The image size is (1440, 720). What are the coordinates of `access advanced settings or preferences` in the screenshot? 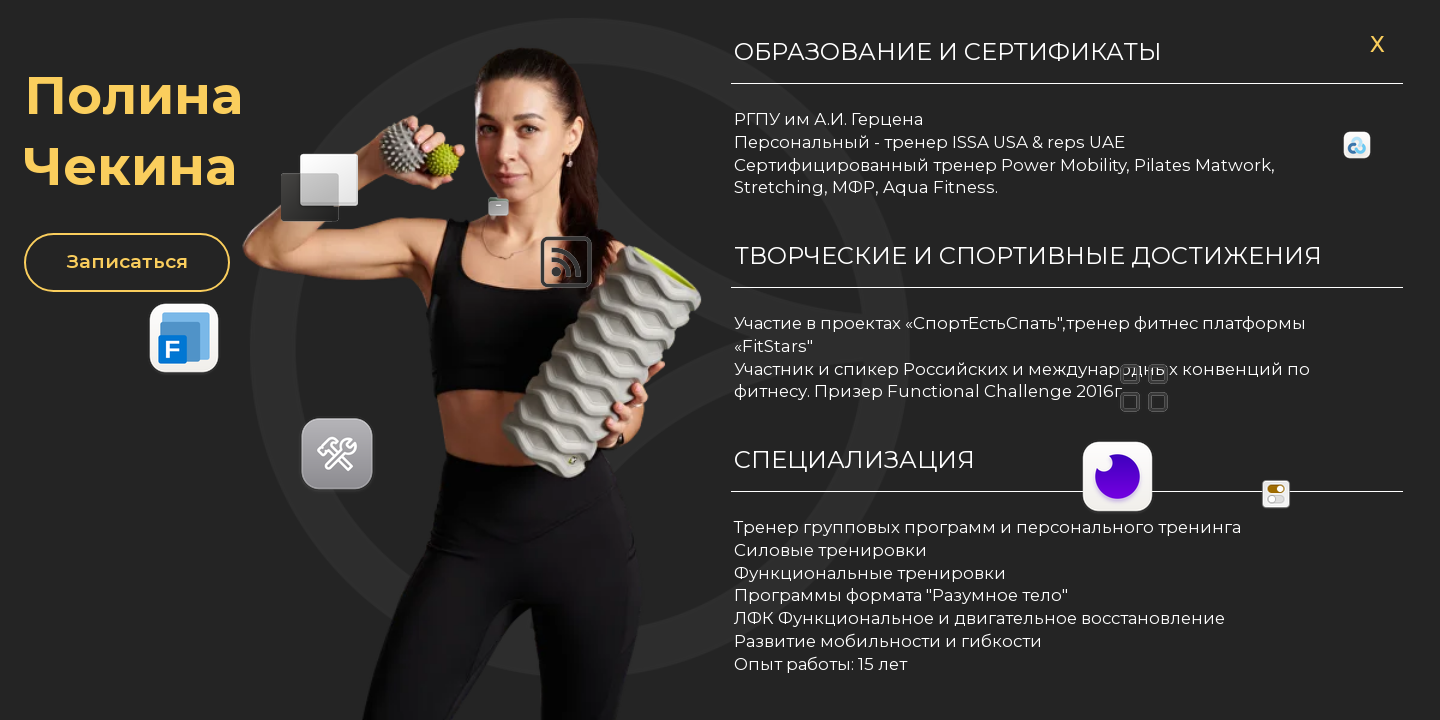 It's located at (337, 455).